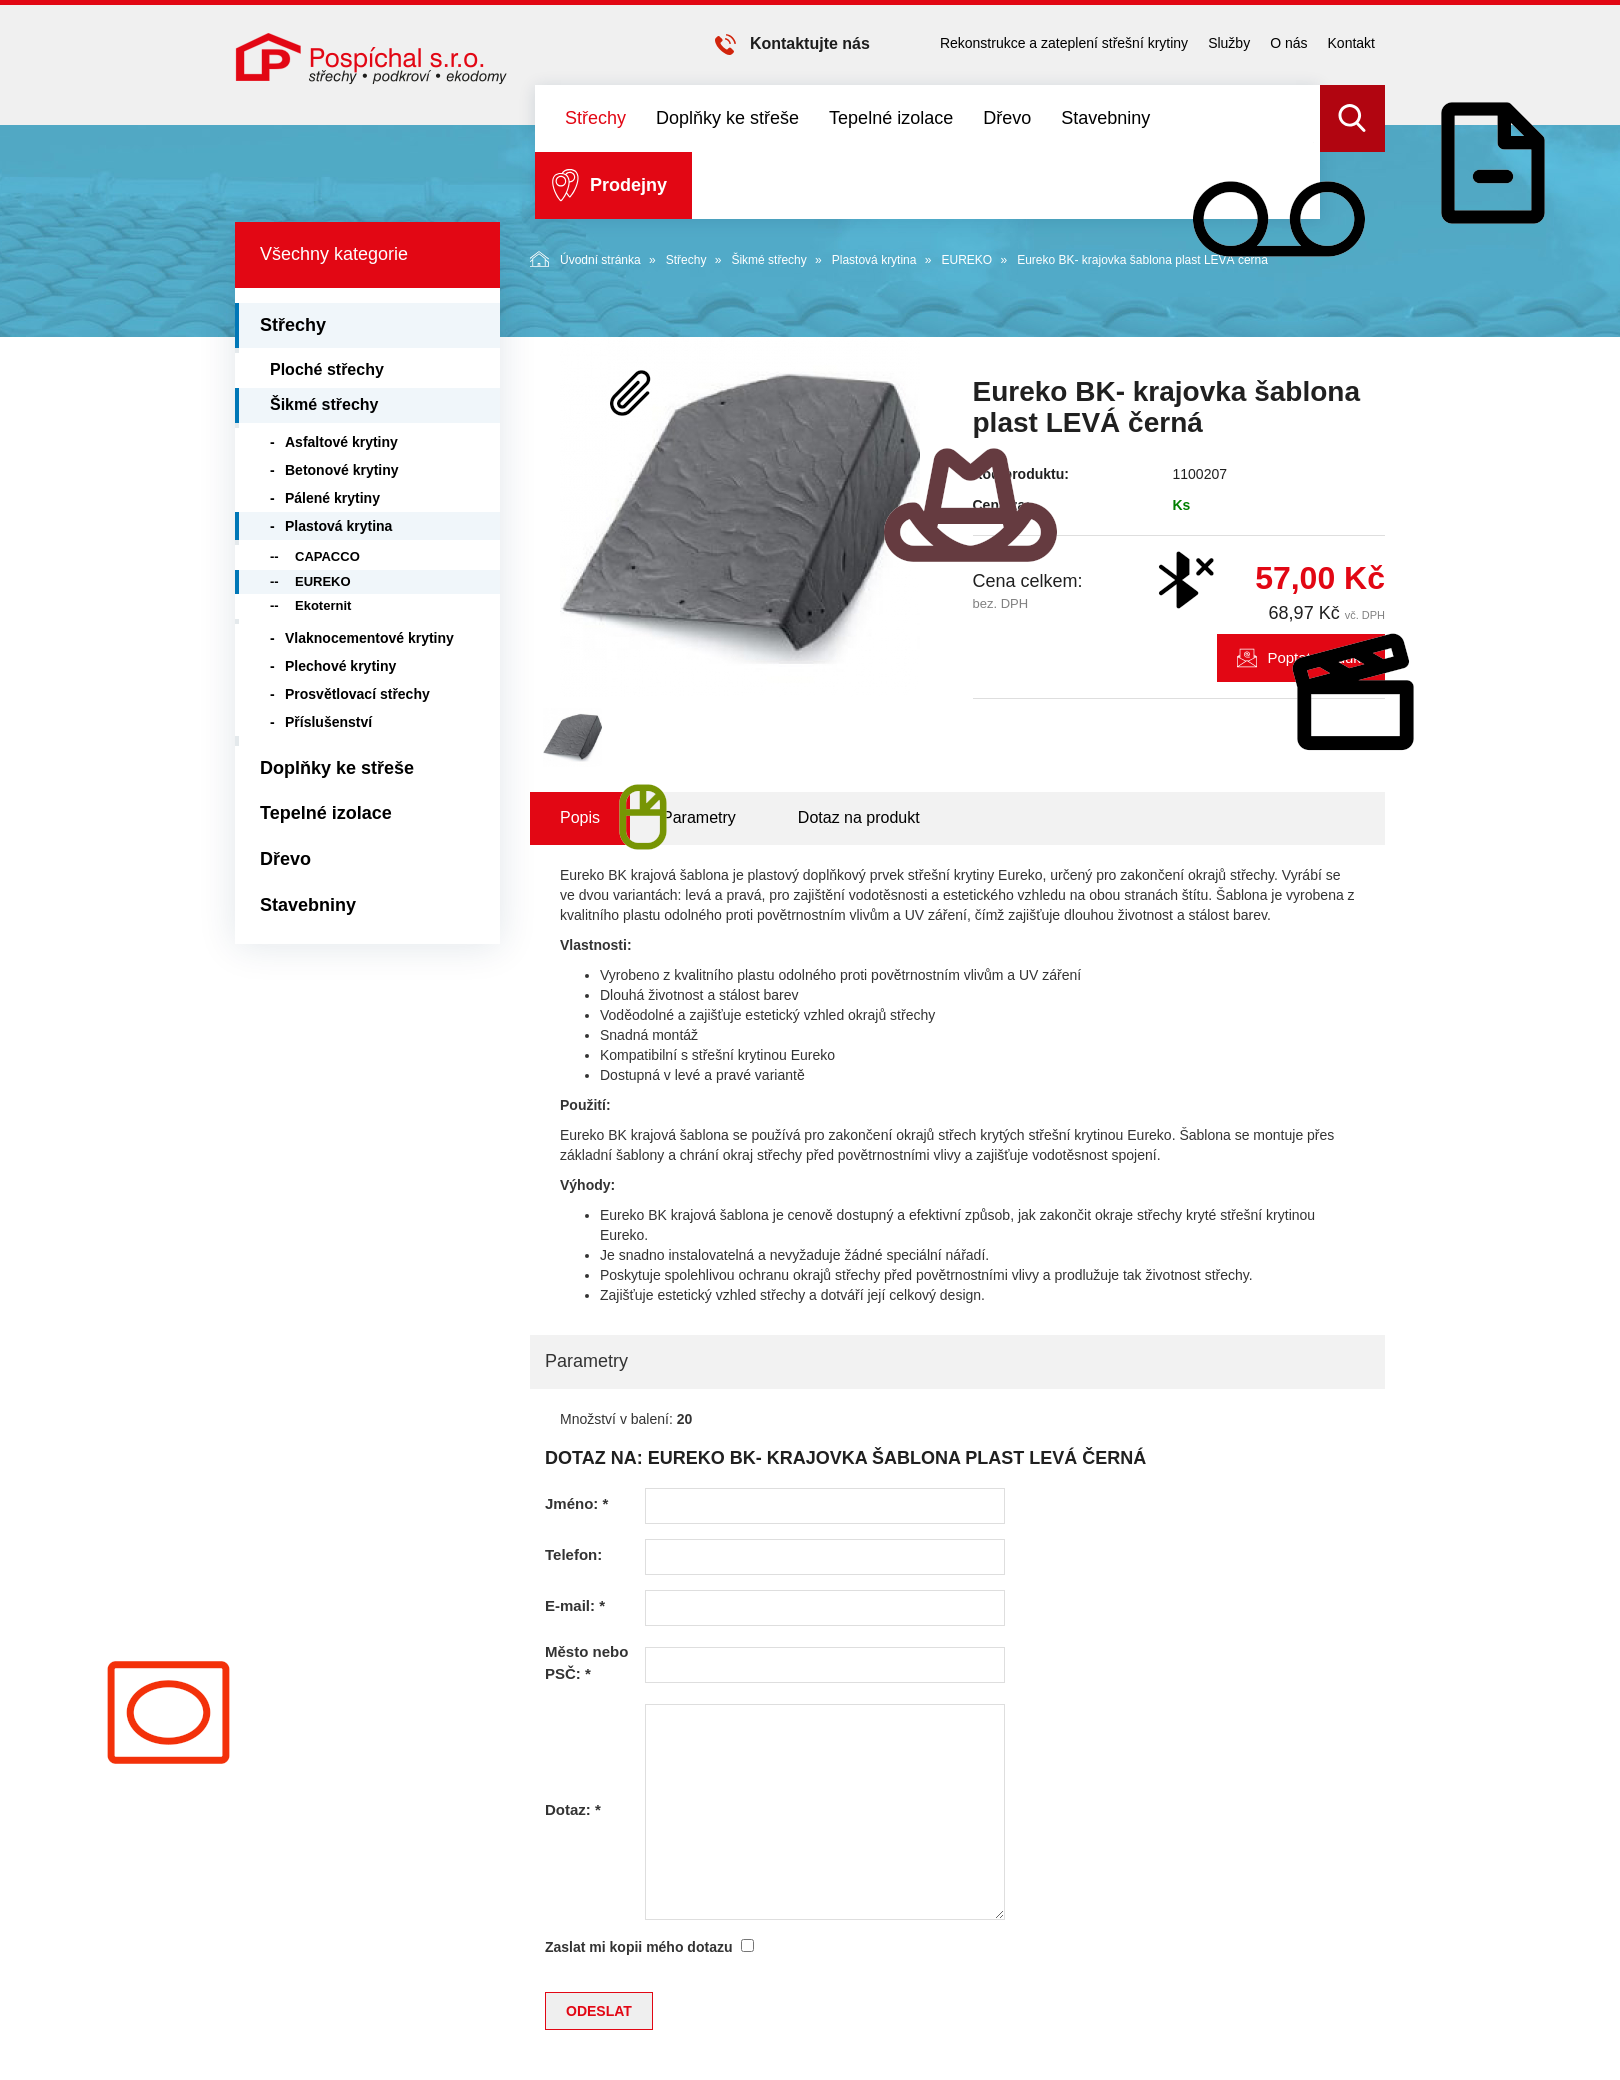 The height and width of the screenshot is (2080, 1620). Describe the element at coordinates (168, 1712) in the screenshot. I see `apply vignette effect to photo` at that location.